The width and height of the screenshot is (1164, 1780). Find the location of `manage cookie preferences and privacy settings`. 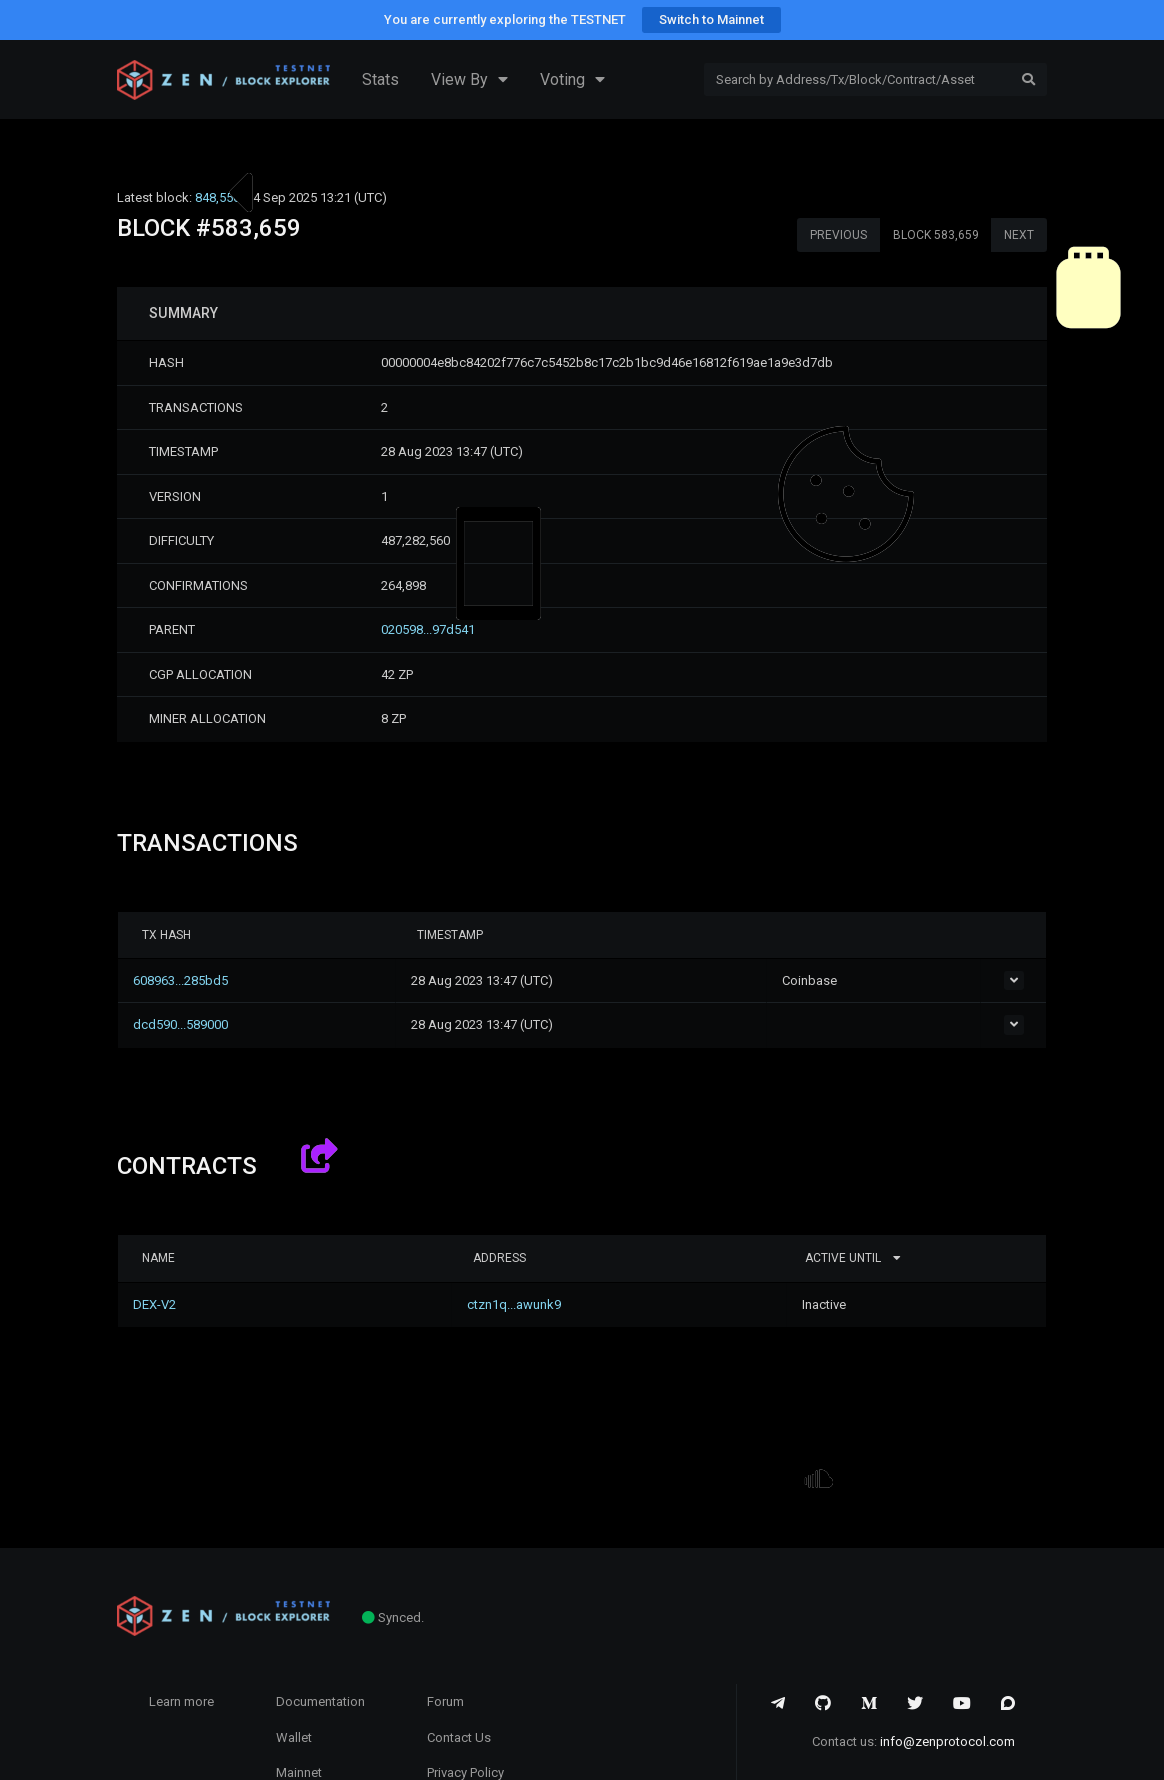

manage cookie preferences and privacy settings is located at coordinates (846, 494).